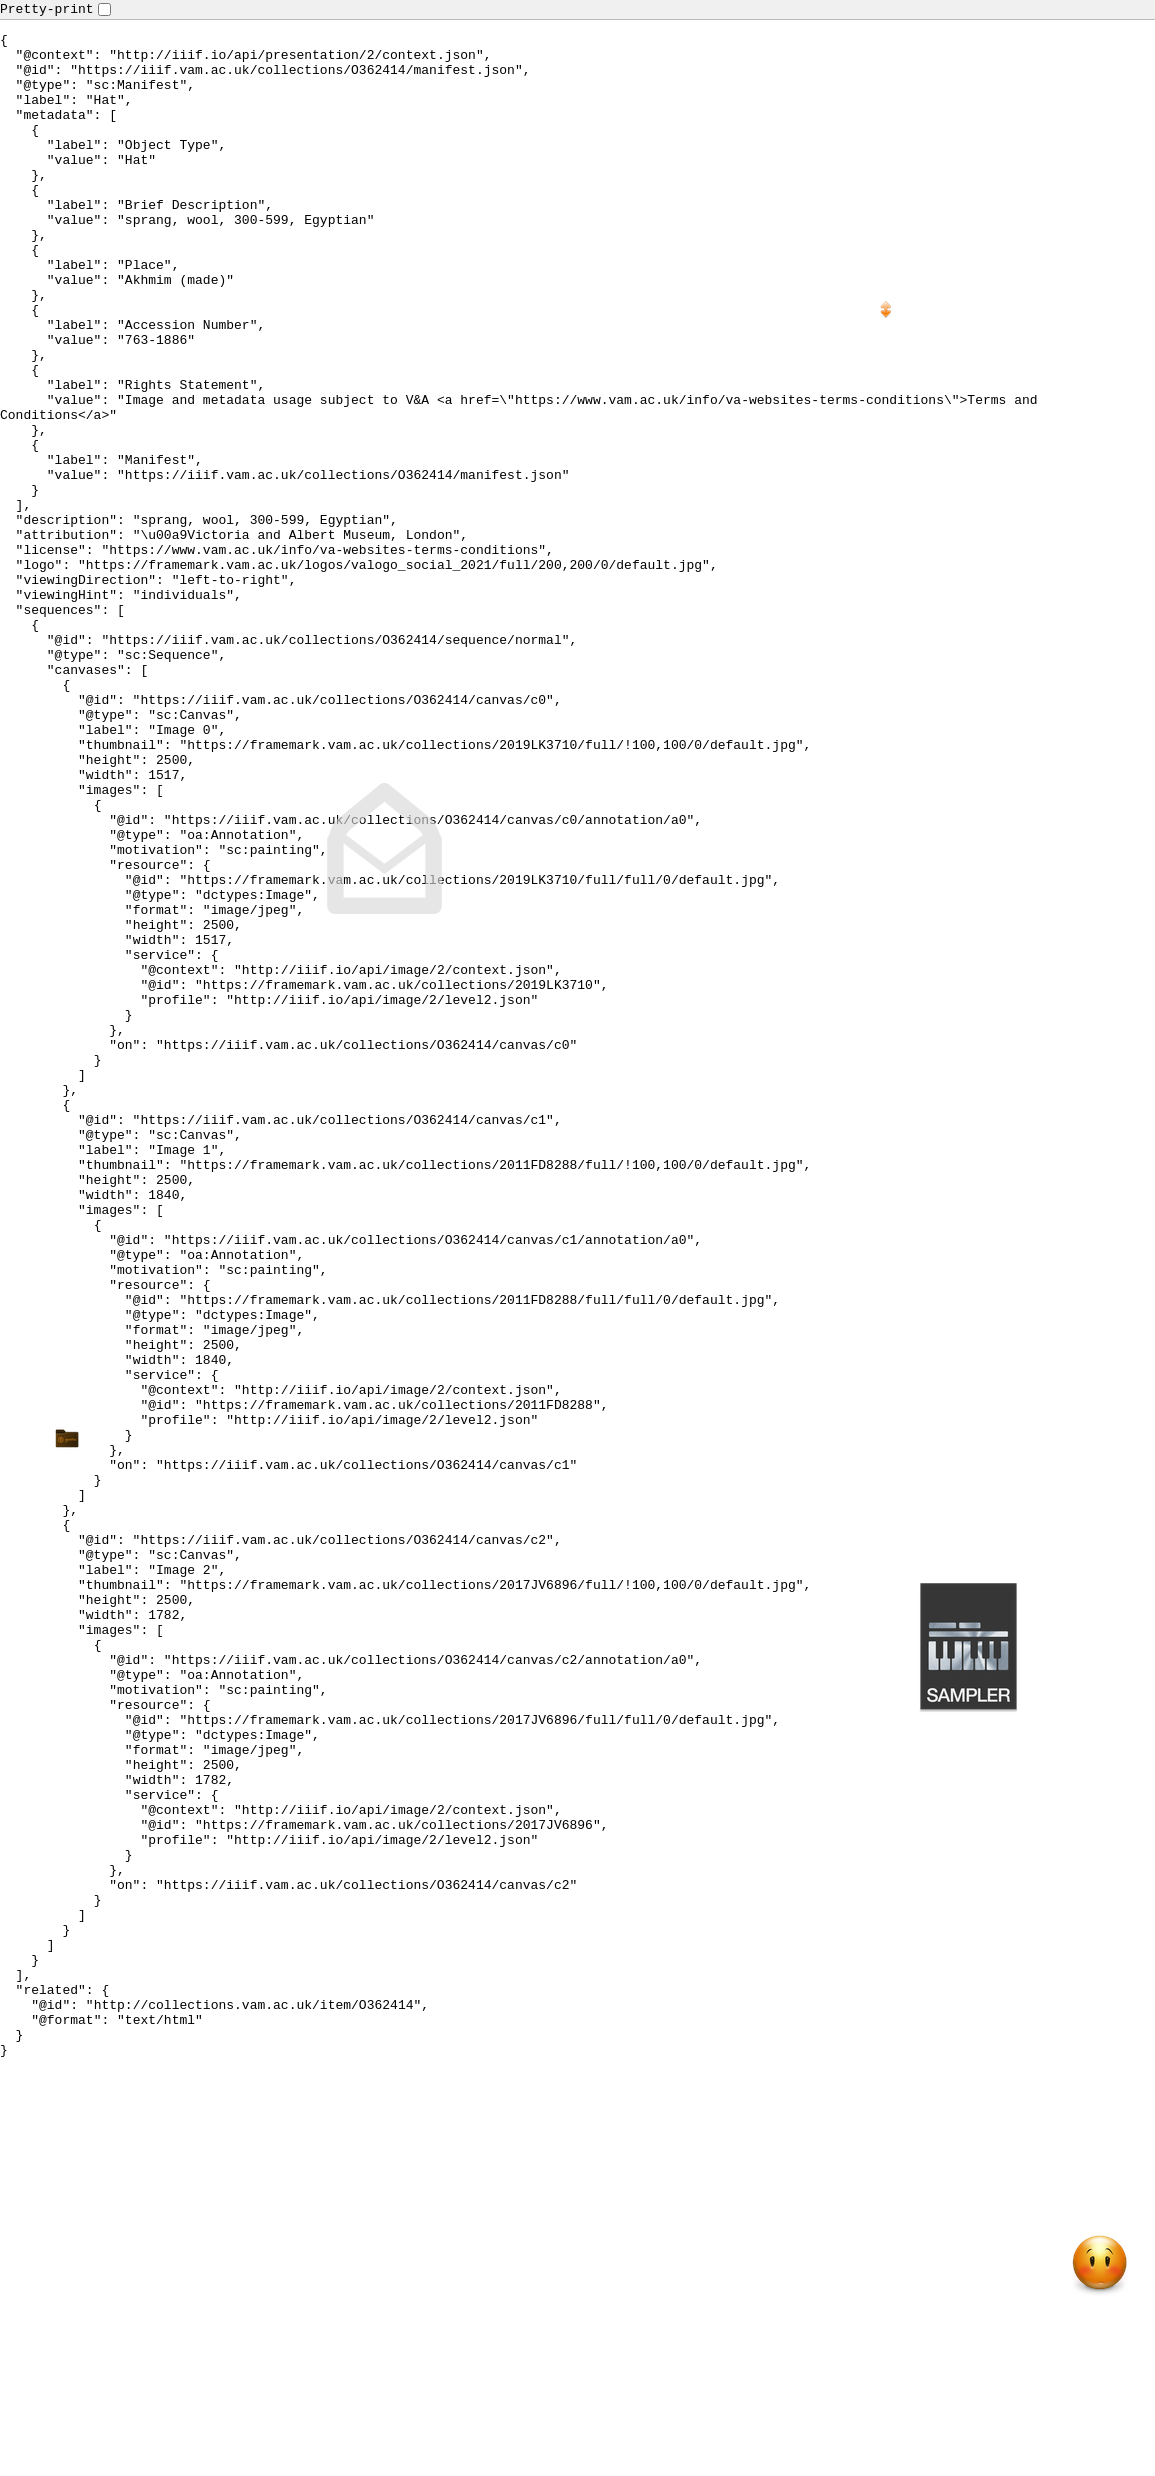  What do you see at coordinates (67, 1439) in the screenshot?
I see `open genflix media folder` at bounding box center [67, 1439].